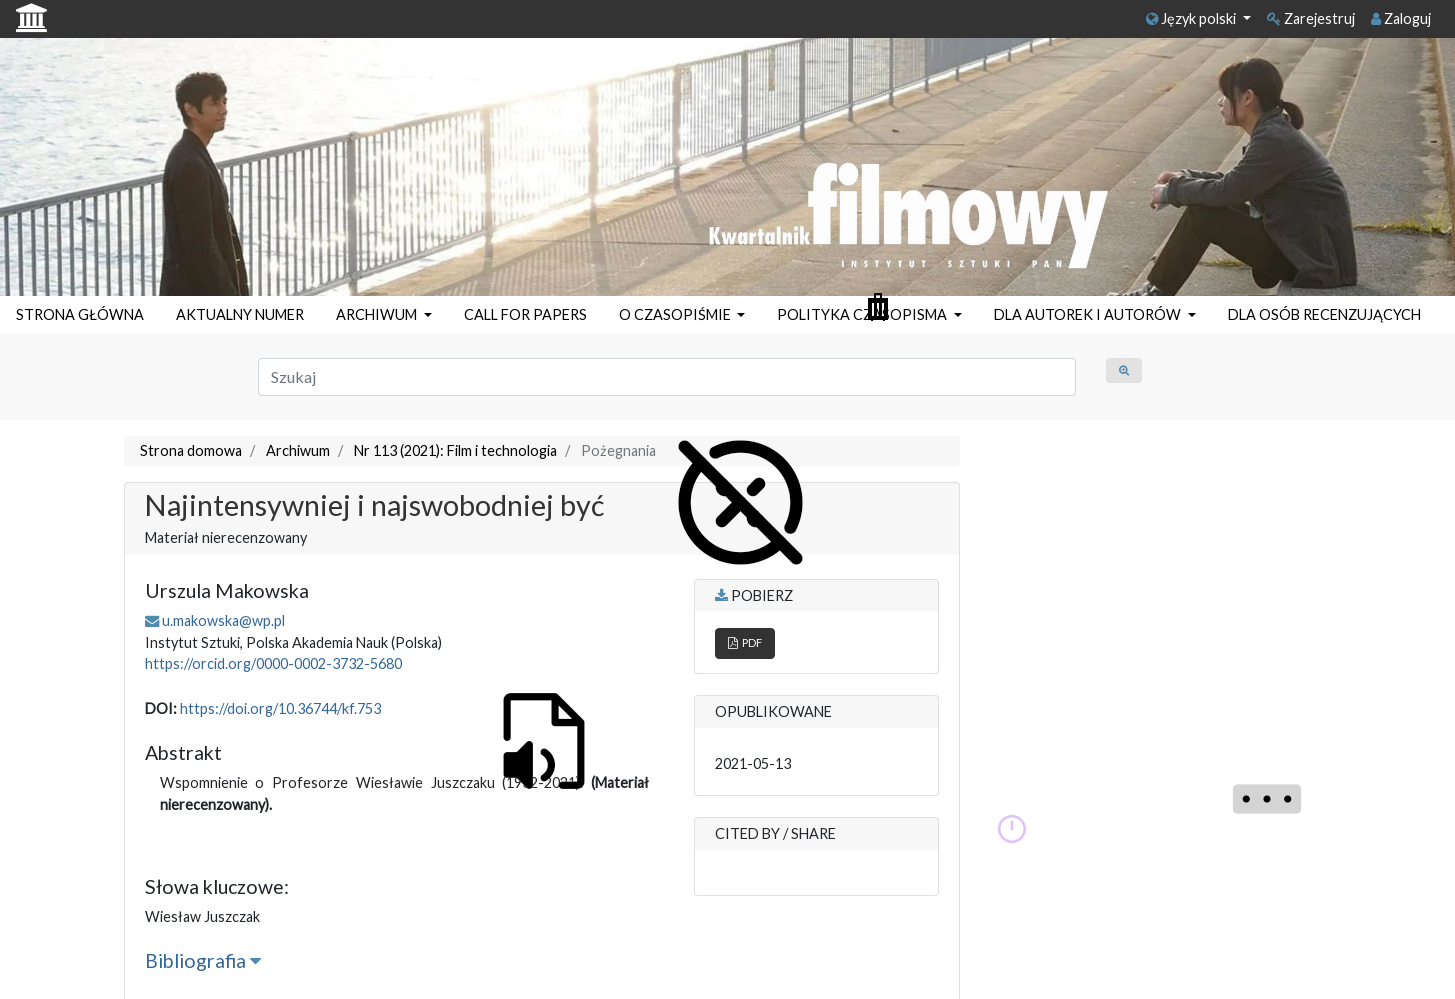 Image resolution: width=1455 pixels, height=999 pixels. Describe the element at coordinates (878, 307) in the screenshot. I see `access travel or trip information` at that location.